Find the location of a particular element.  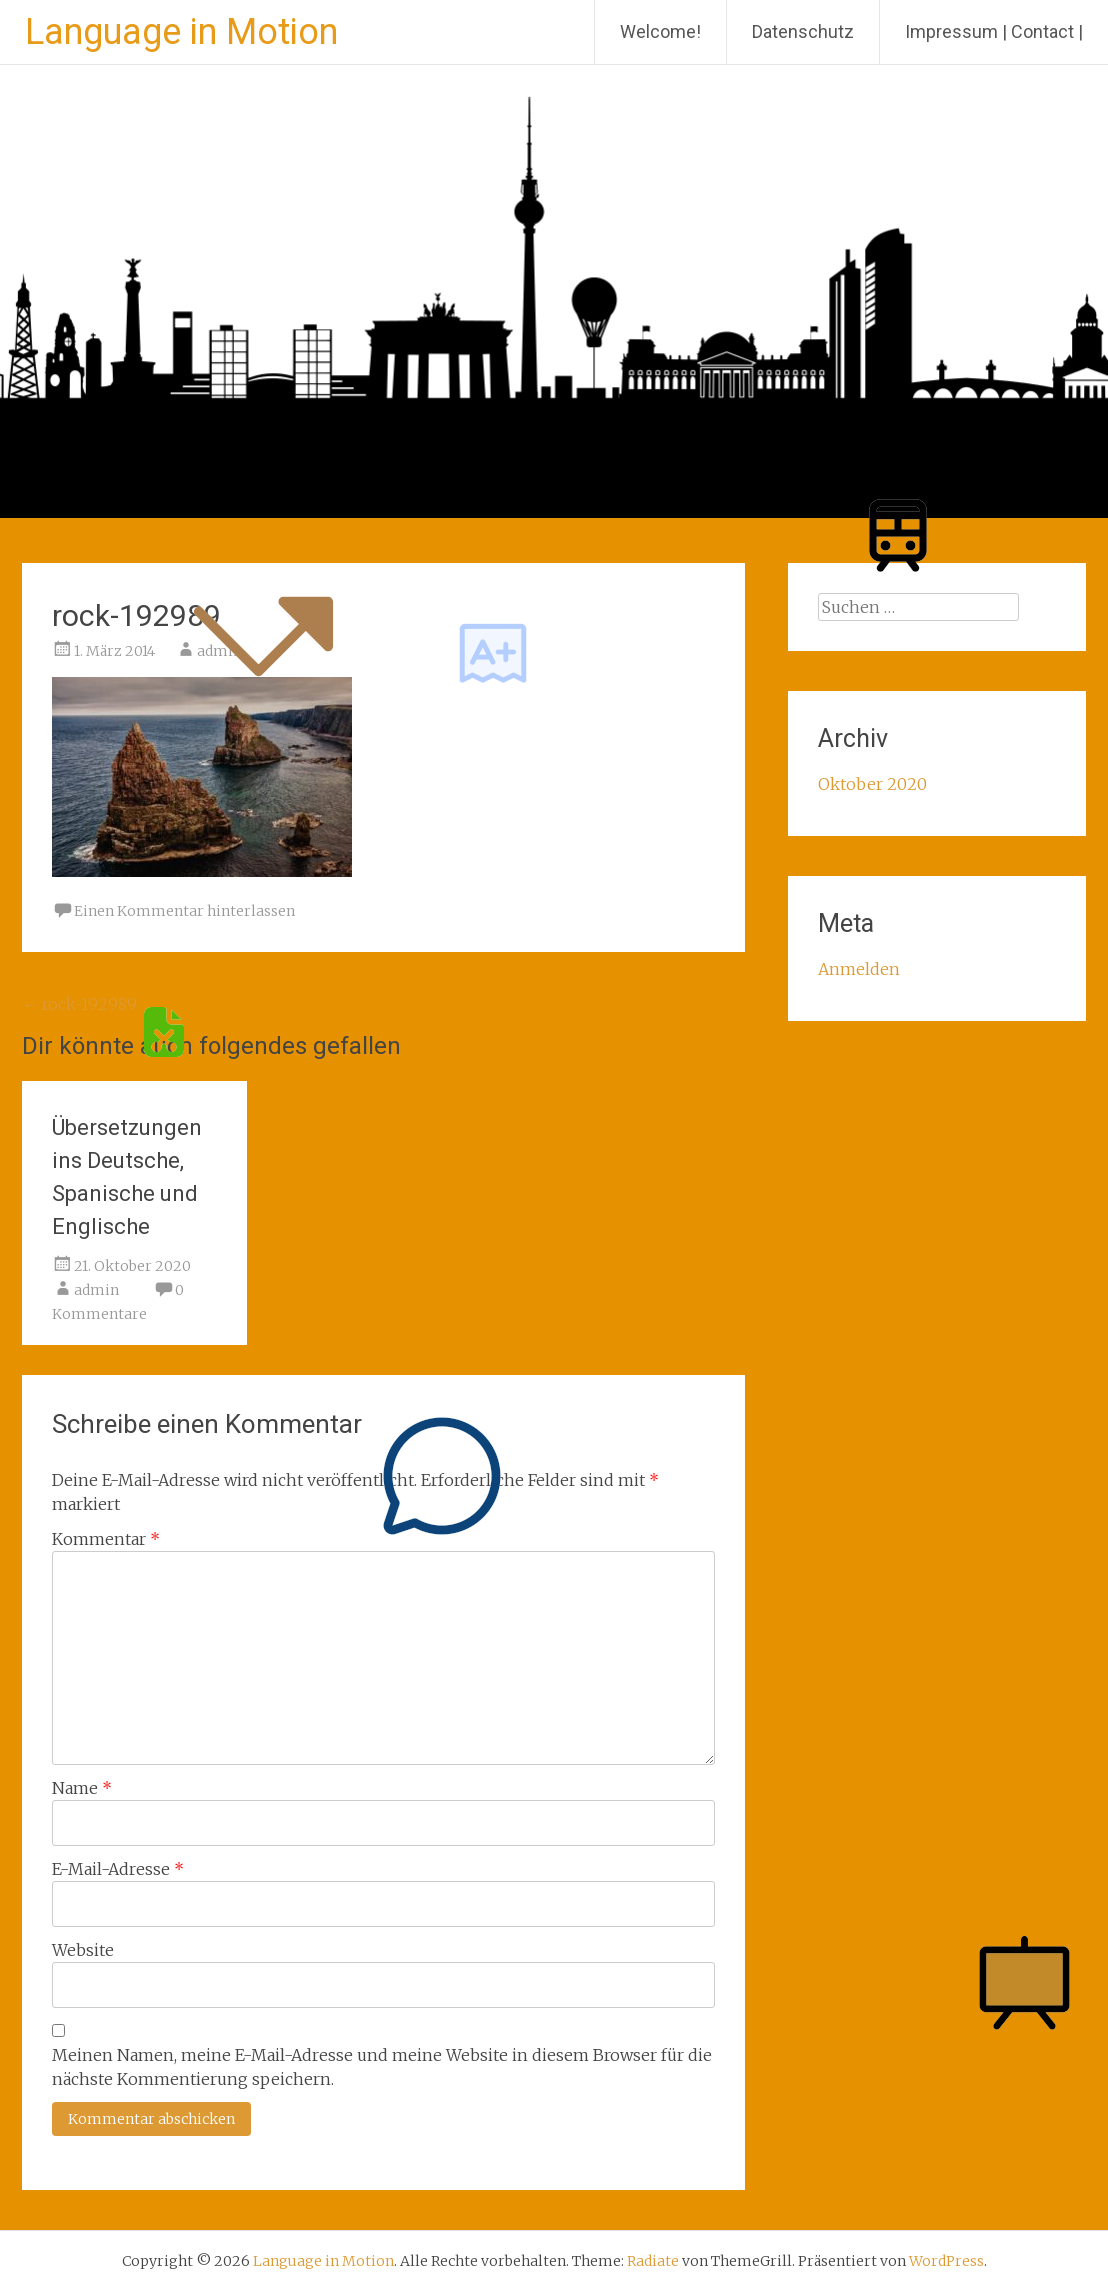

start or view a presentation is located at coordinates (1024, 1984).